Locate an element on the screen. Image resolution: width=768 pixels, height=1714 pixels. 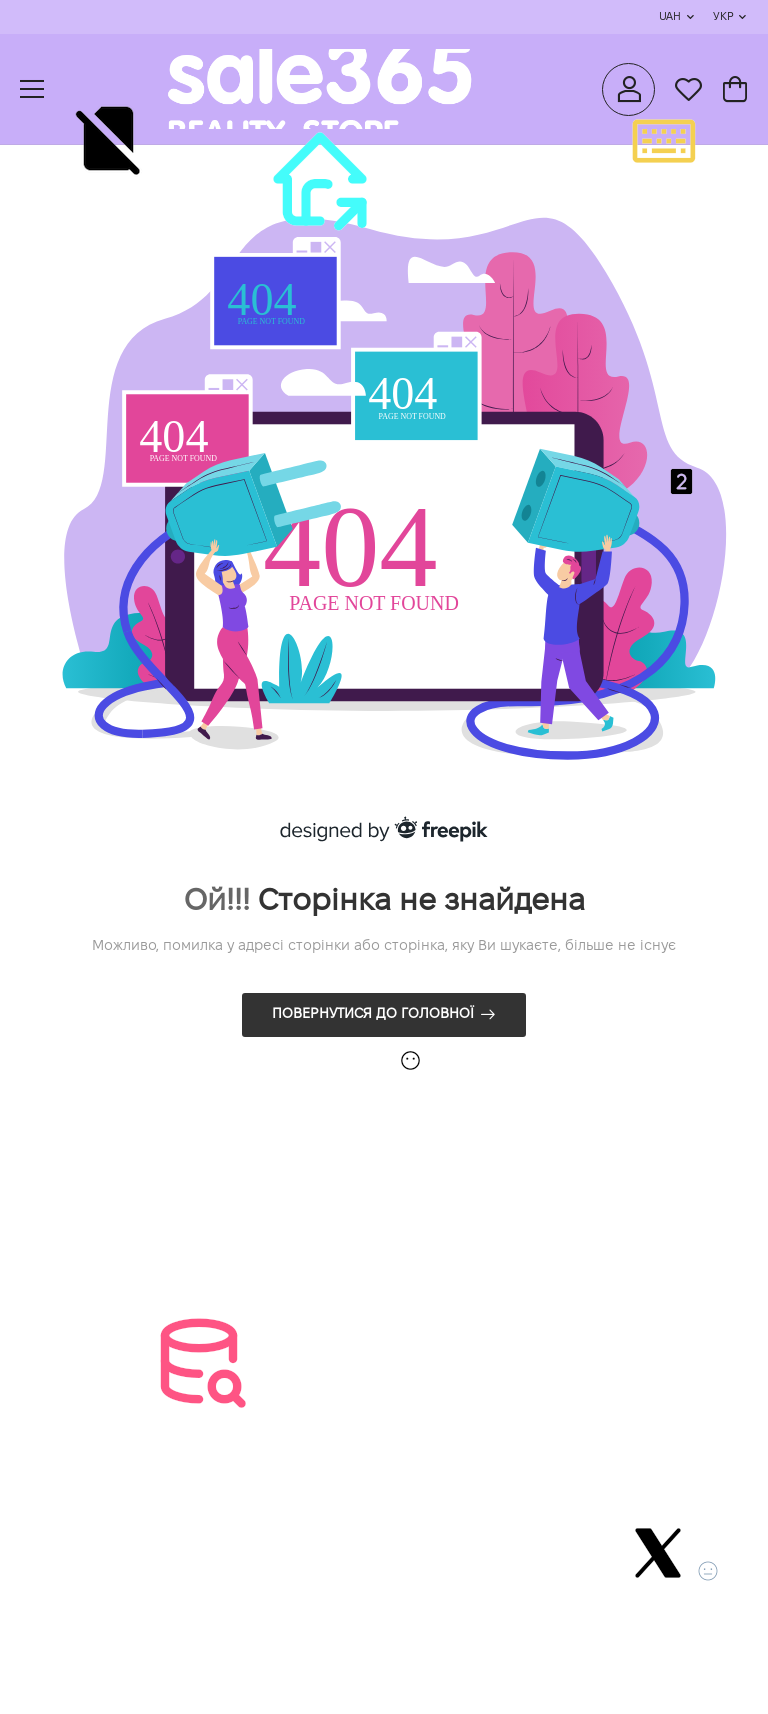
indicates step two in a multi-step process is located at coordinates (681, 481).